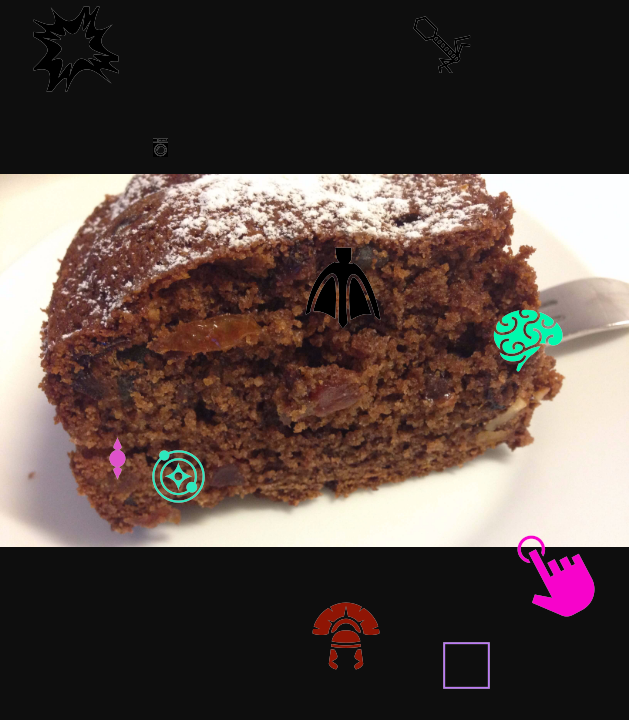 The height and width of the screenshot is (720, 629). Describe the element at coordinates (466, 665) in the screenshot. I see `stop media playback` at that location.